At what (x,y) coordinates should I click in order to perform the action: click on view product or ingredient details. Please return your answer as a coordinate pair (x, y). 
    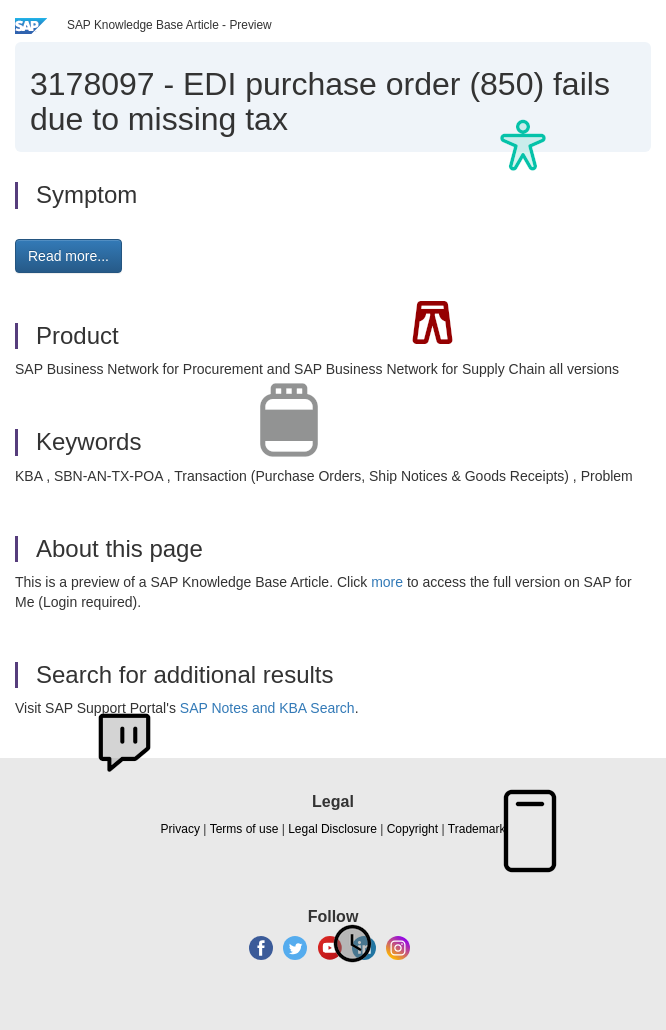
    Looking at the image, I should click on (289, 420).